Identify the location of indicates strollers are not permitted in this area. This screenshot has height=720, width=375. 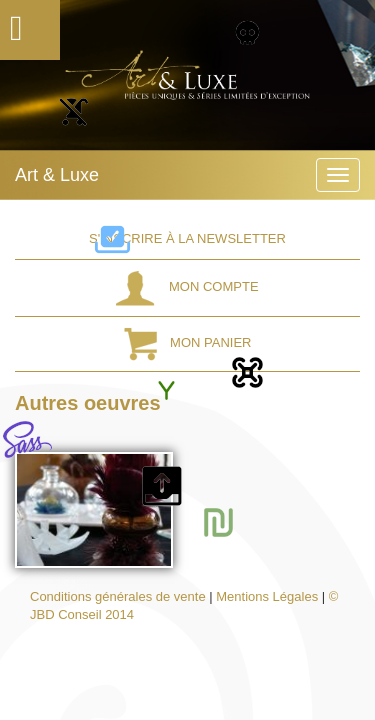
(74, 111).